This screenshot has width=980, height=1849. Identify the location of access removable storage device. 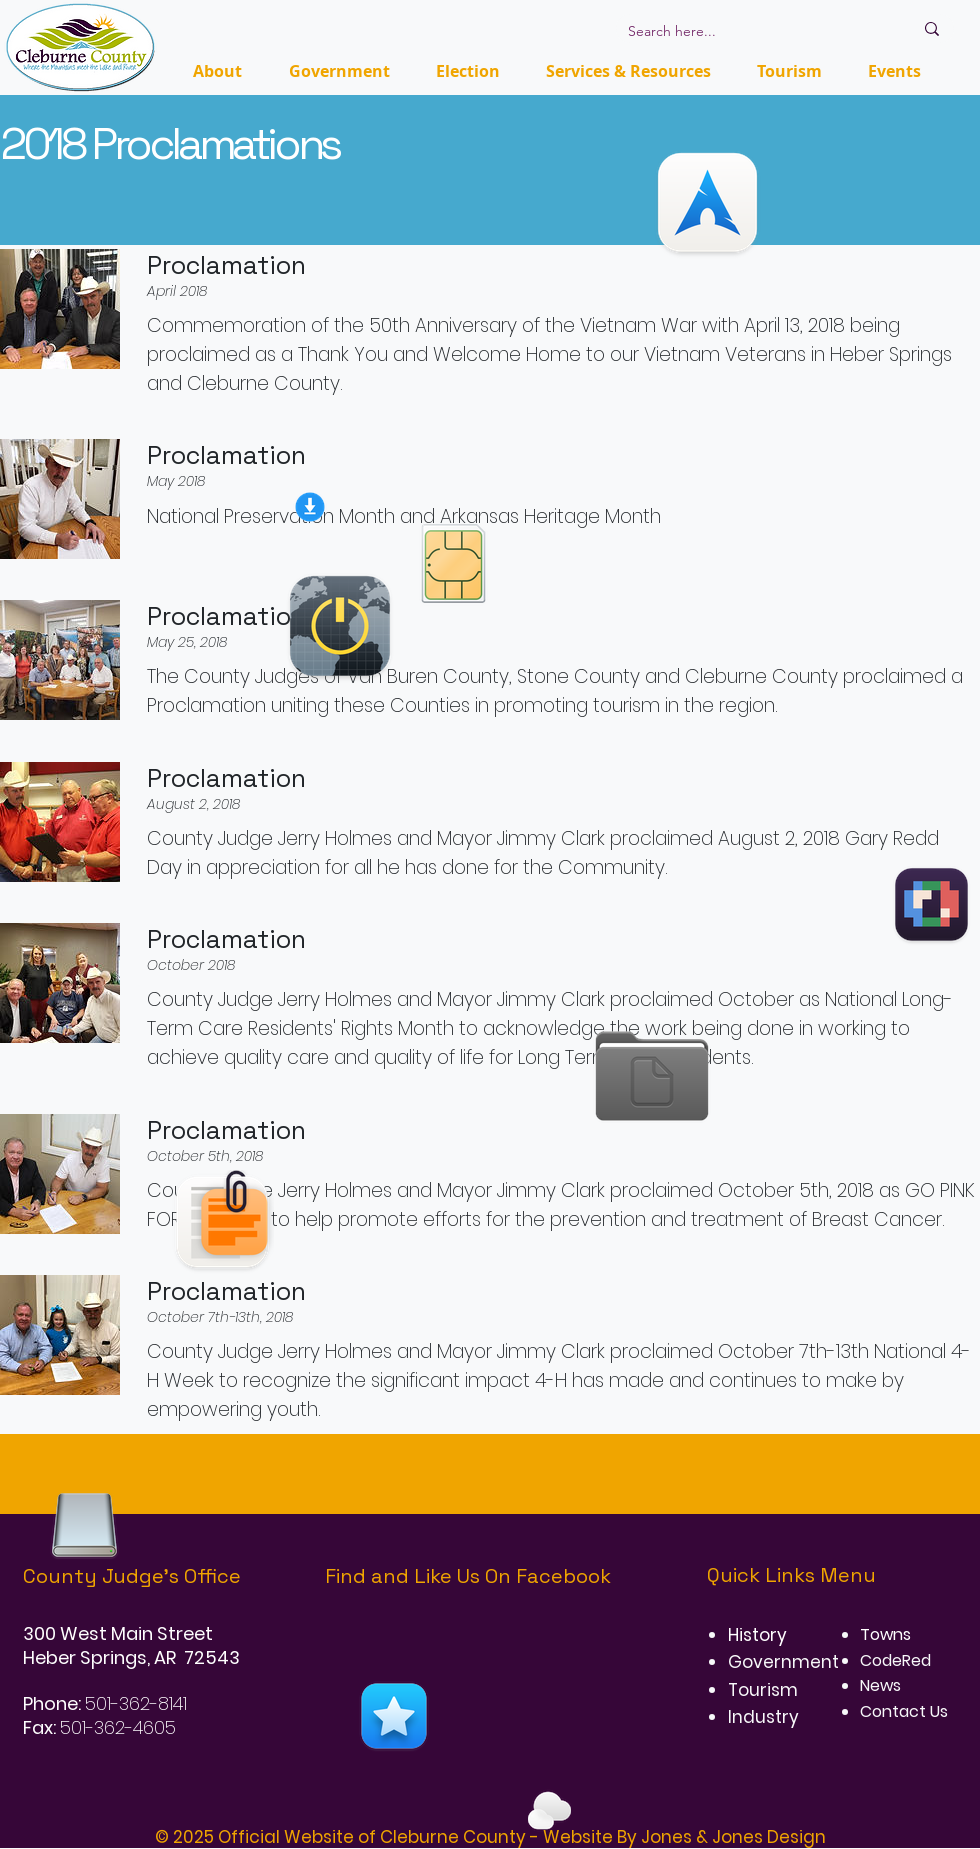
(84, 1525).